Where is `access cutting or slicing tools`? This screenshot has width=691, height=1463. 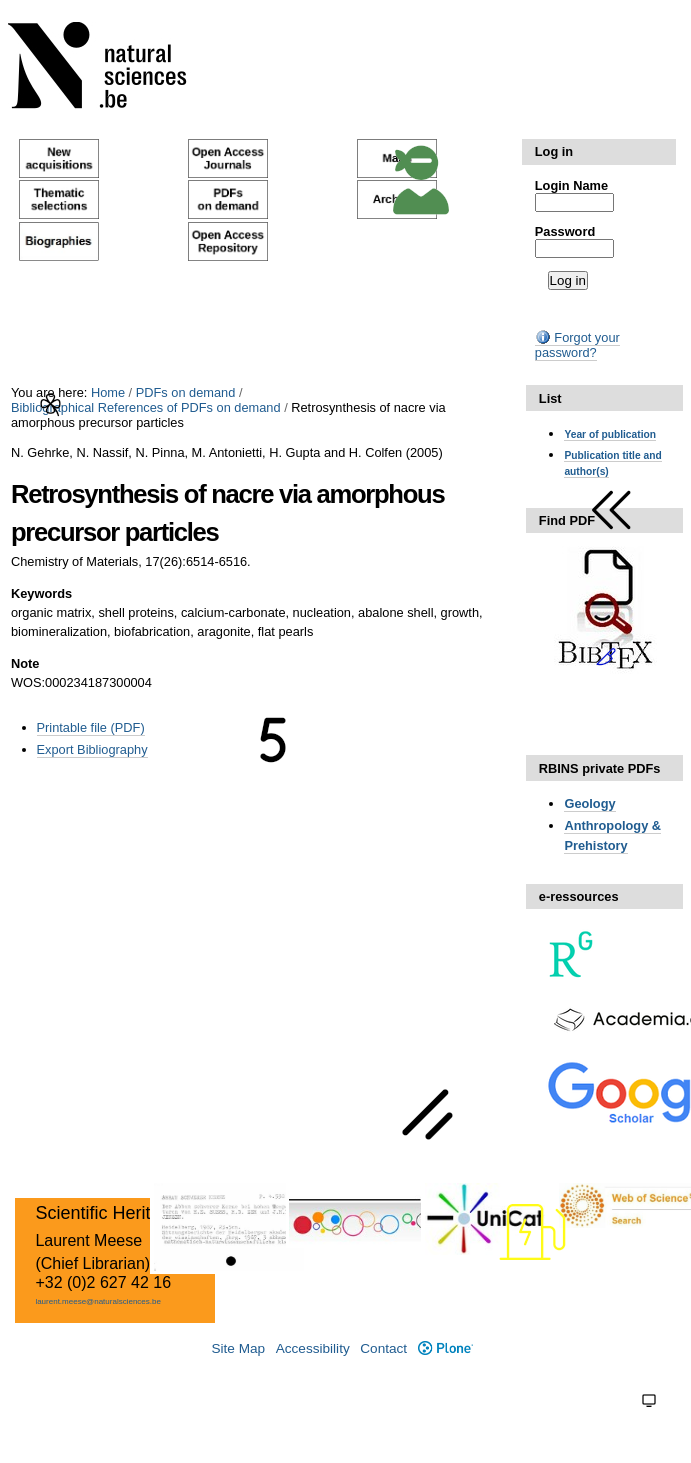
access cutting or slicing tools is located at coordinates (606, 657).